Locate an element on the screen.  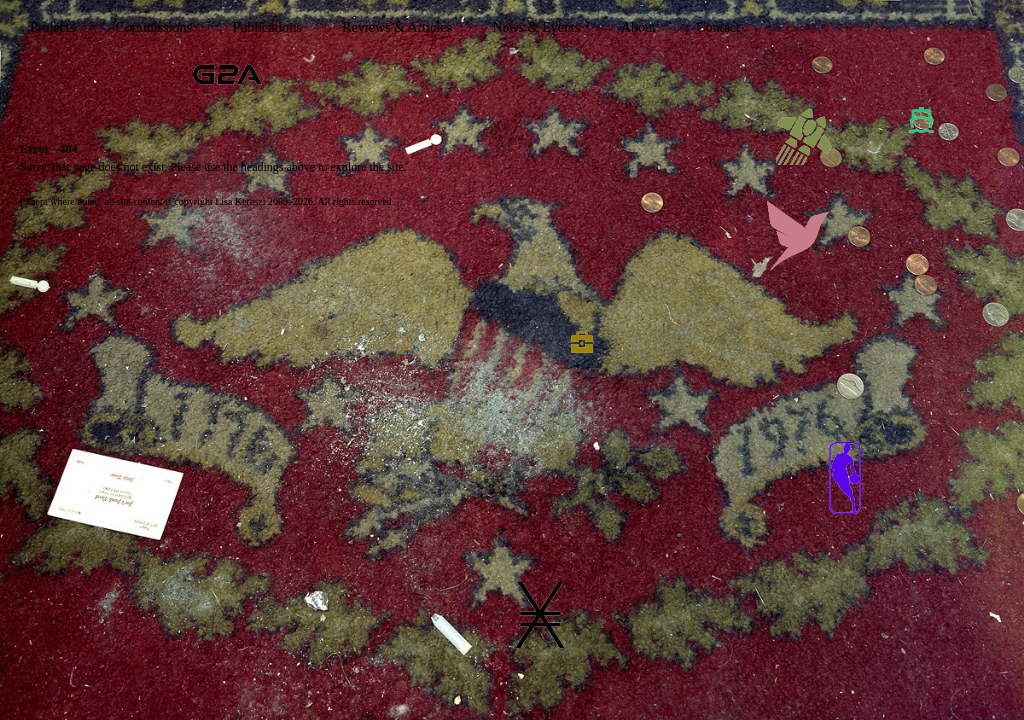
visit the G2A gaming marketplace is located at coordinates (227, 74).